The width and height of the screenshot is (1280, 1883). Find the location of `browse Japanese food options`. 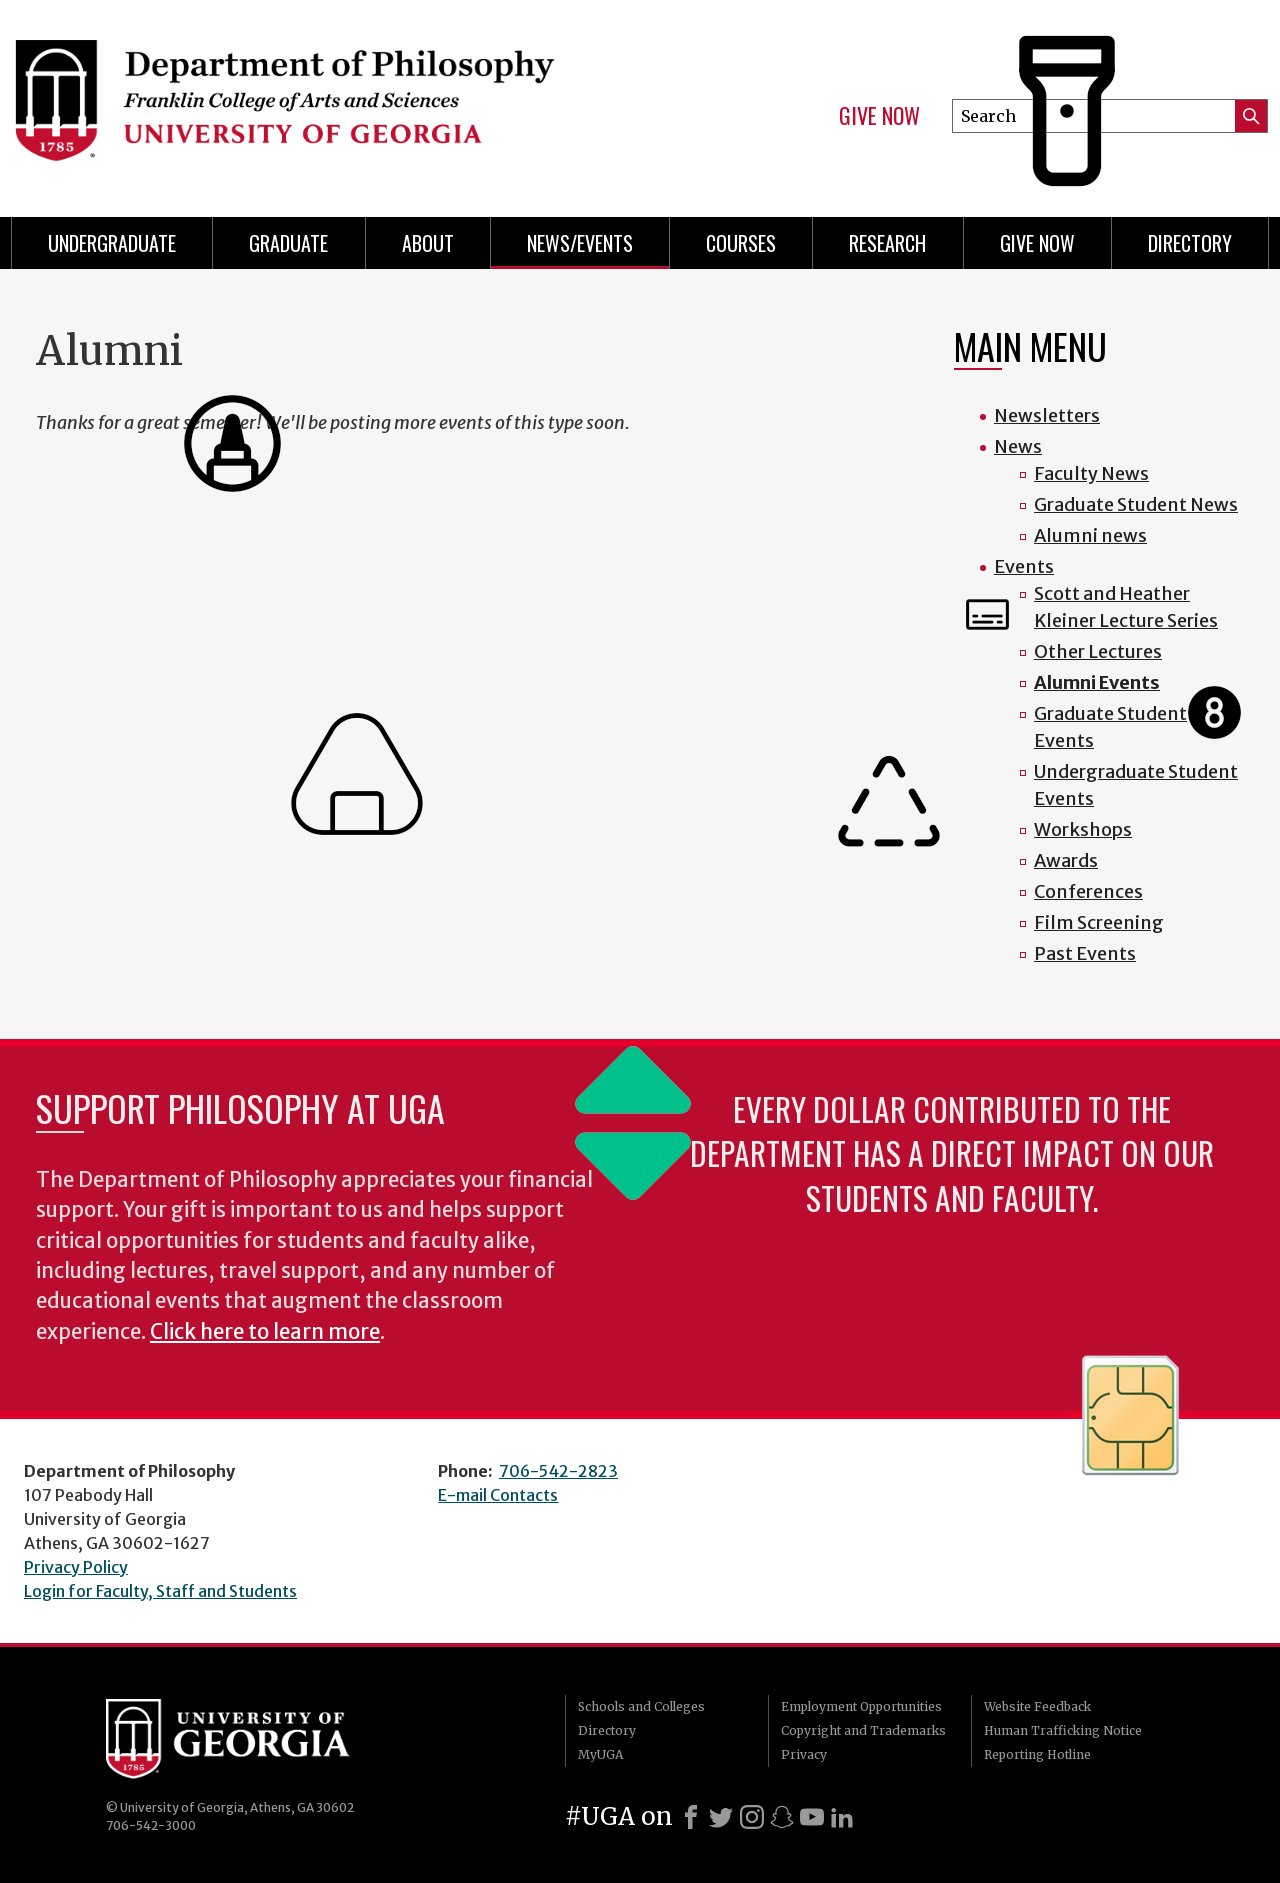

browse Japanese food options is located at coordinates (357, 774).